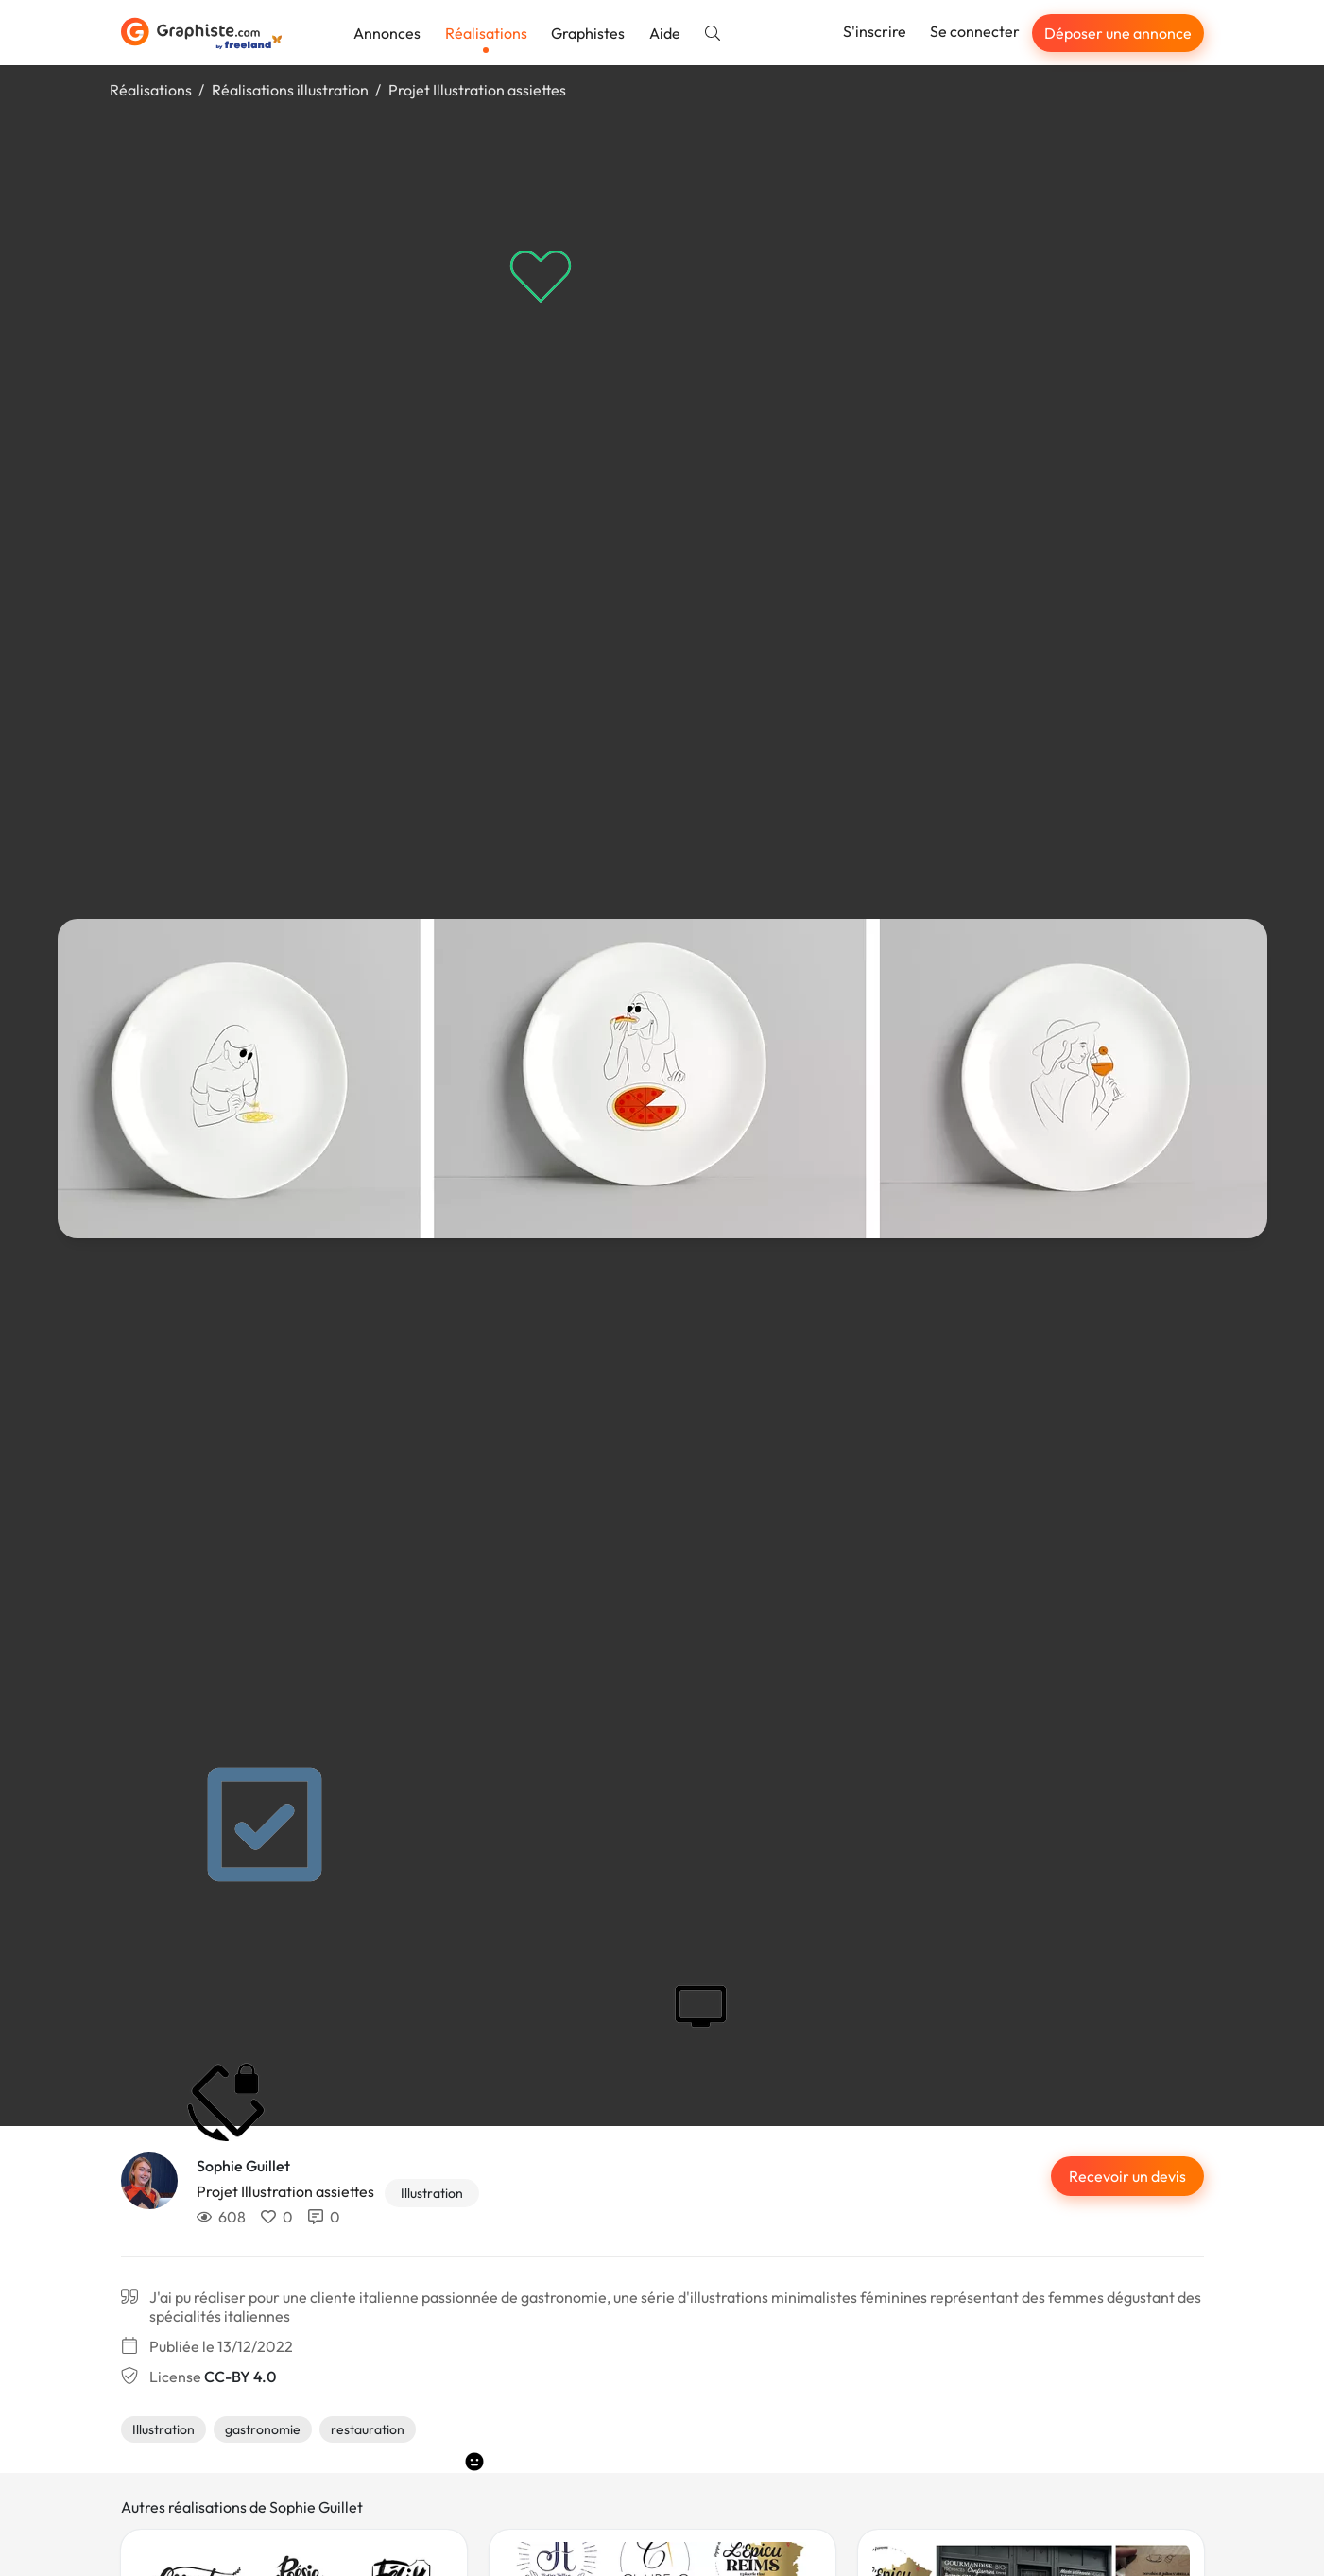 Image resolution: width=1324 pixels, height=2576 pixels. Describe the element at coordinates (265, 1824) in the screenshot. I see `mark task as complete` at that location.